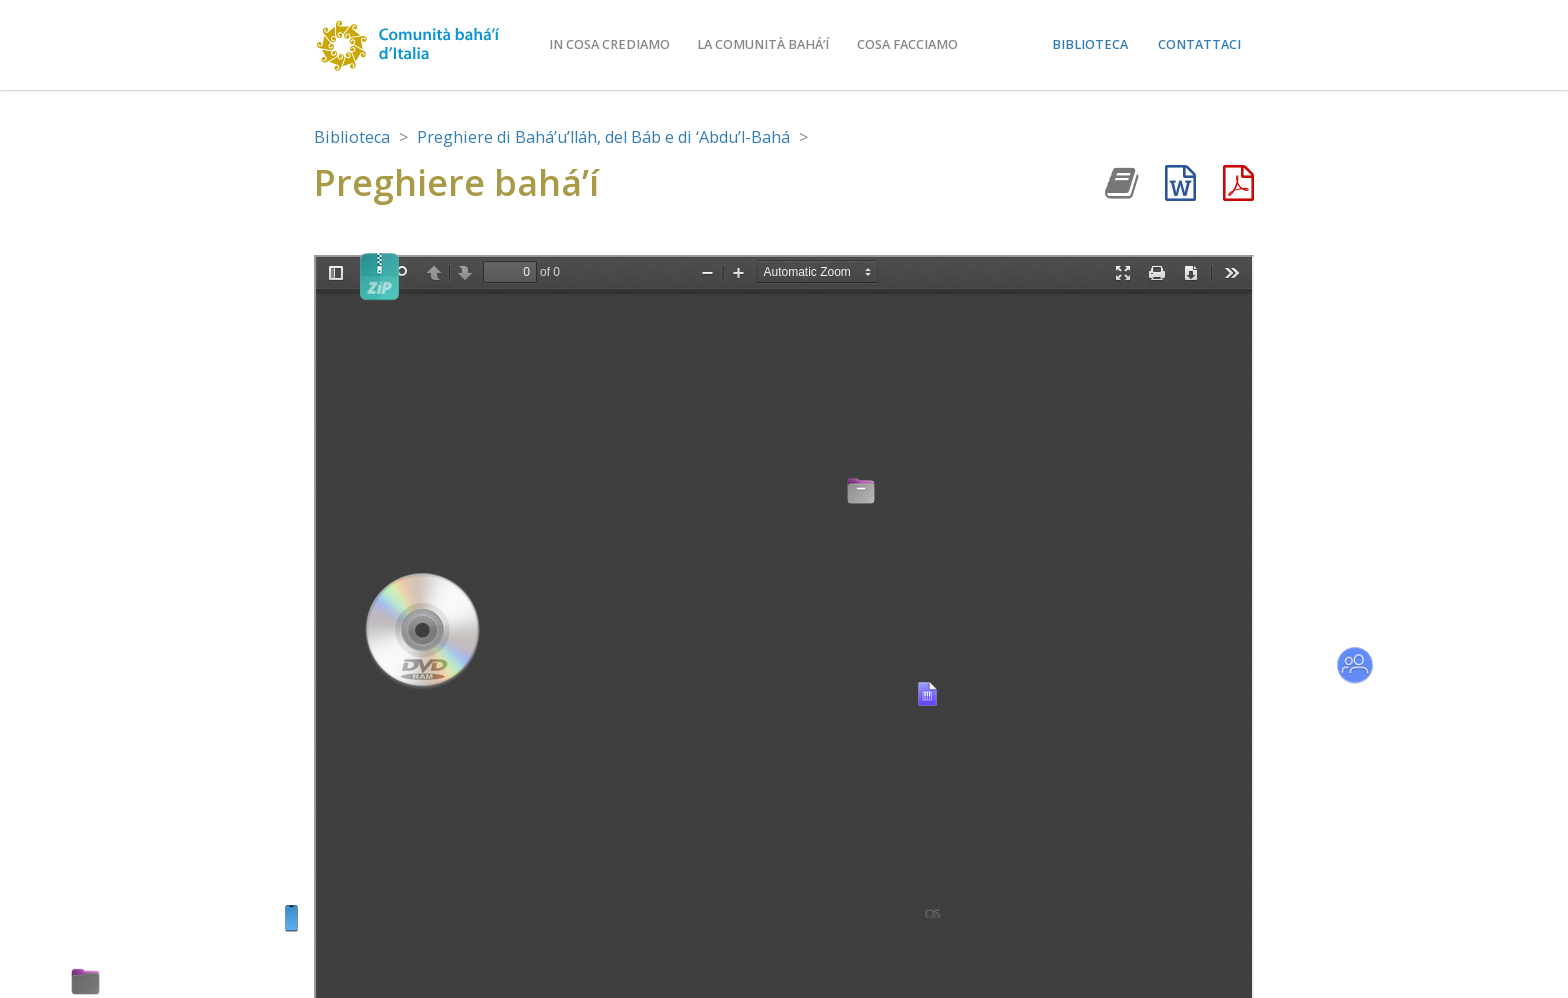 The height and width of the screenshot is (998, 1568). I want to click on iPhone 16 device icon, so click(291, 918).